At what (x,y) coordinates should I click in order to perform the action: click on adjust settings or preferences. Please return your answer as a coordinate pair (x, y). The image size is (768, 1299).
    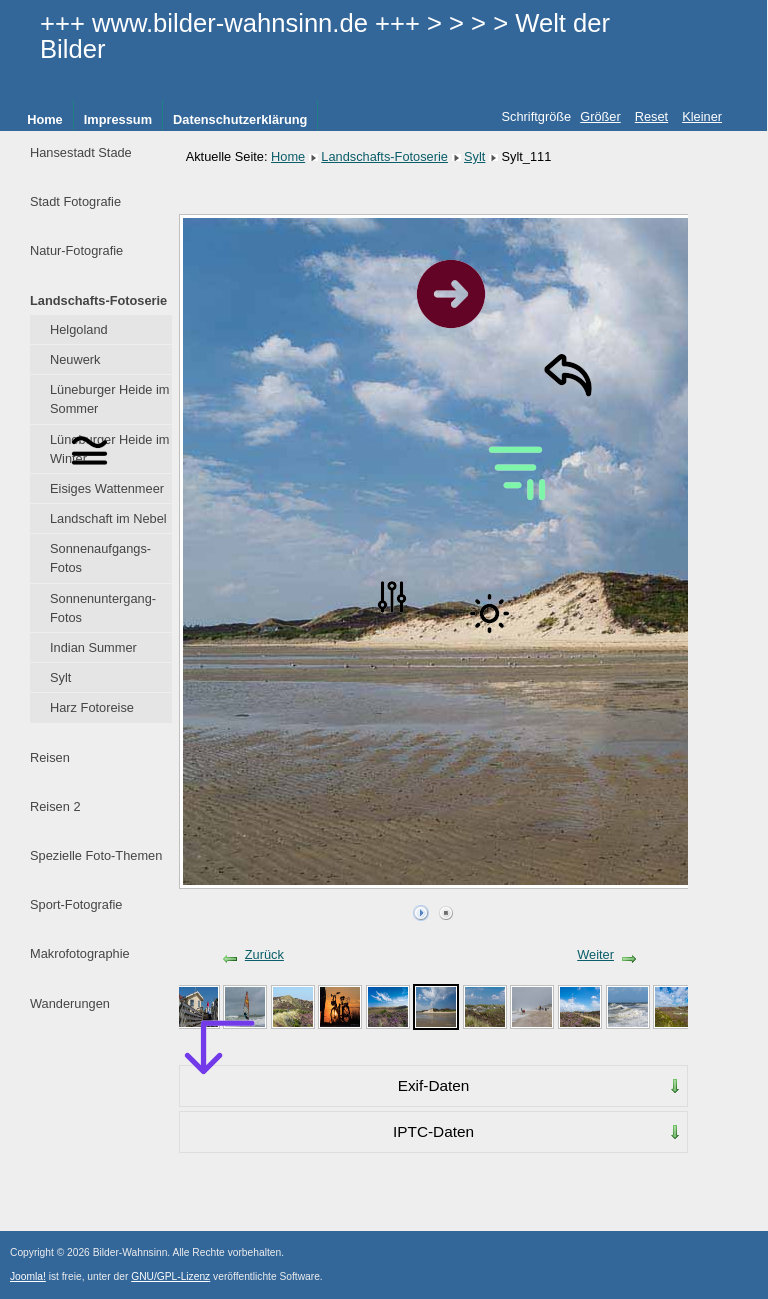
    Looking at the image, I should click on (392, 597).